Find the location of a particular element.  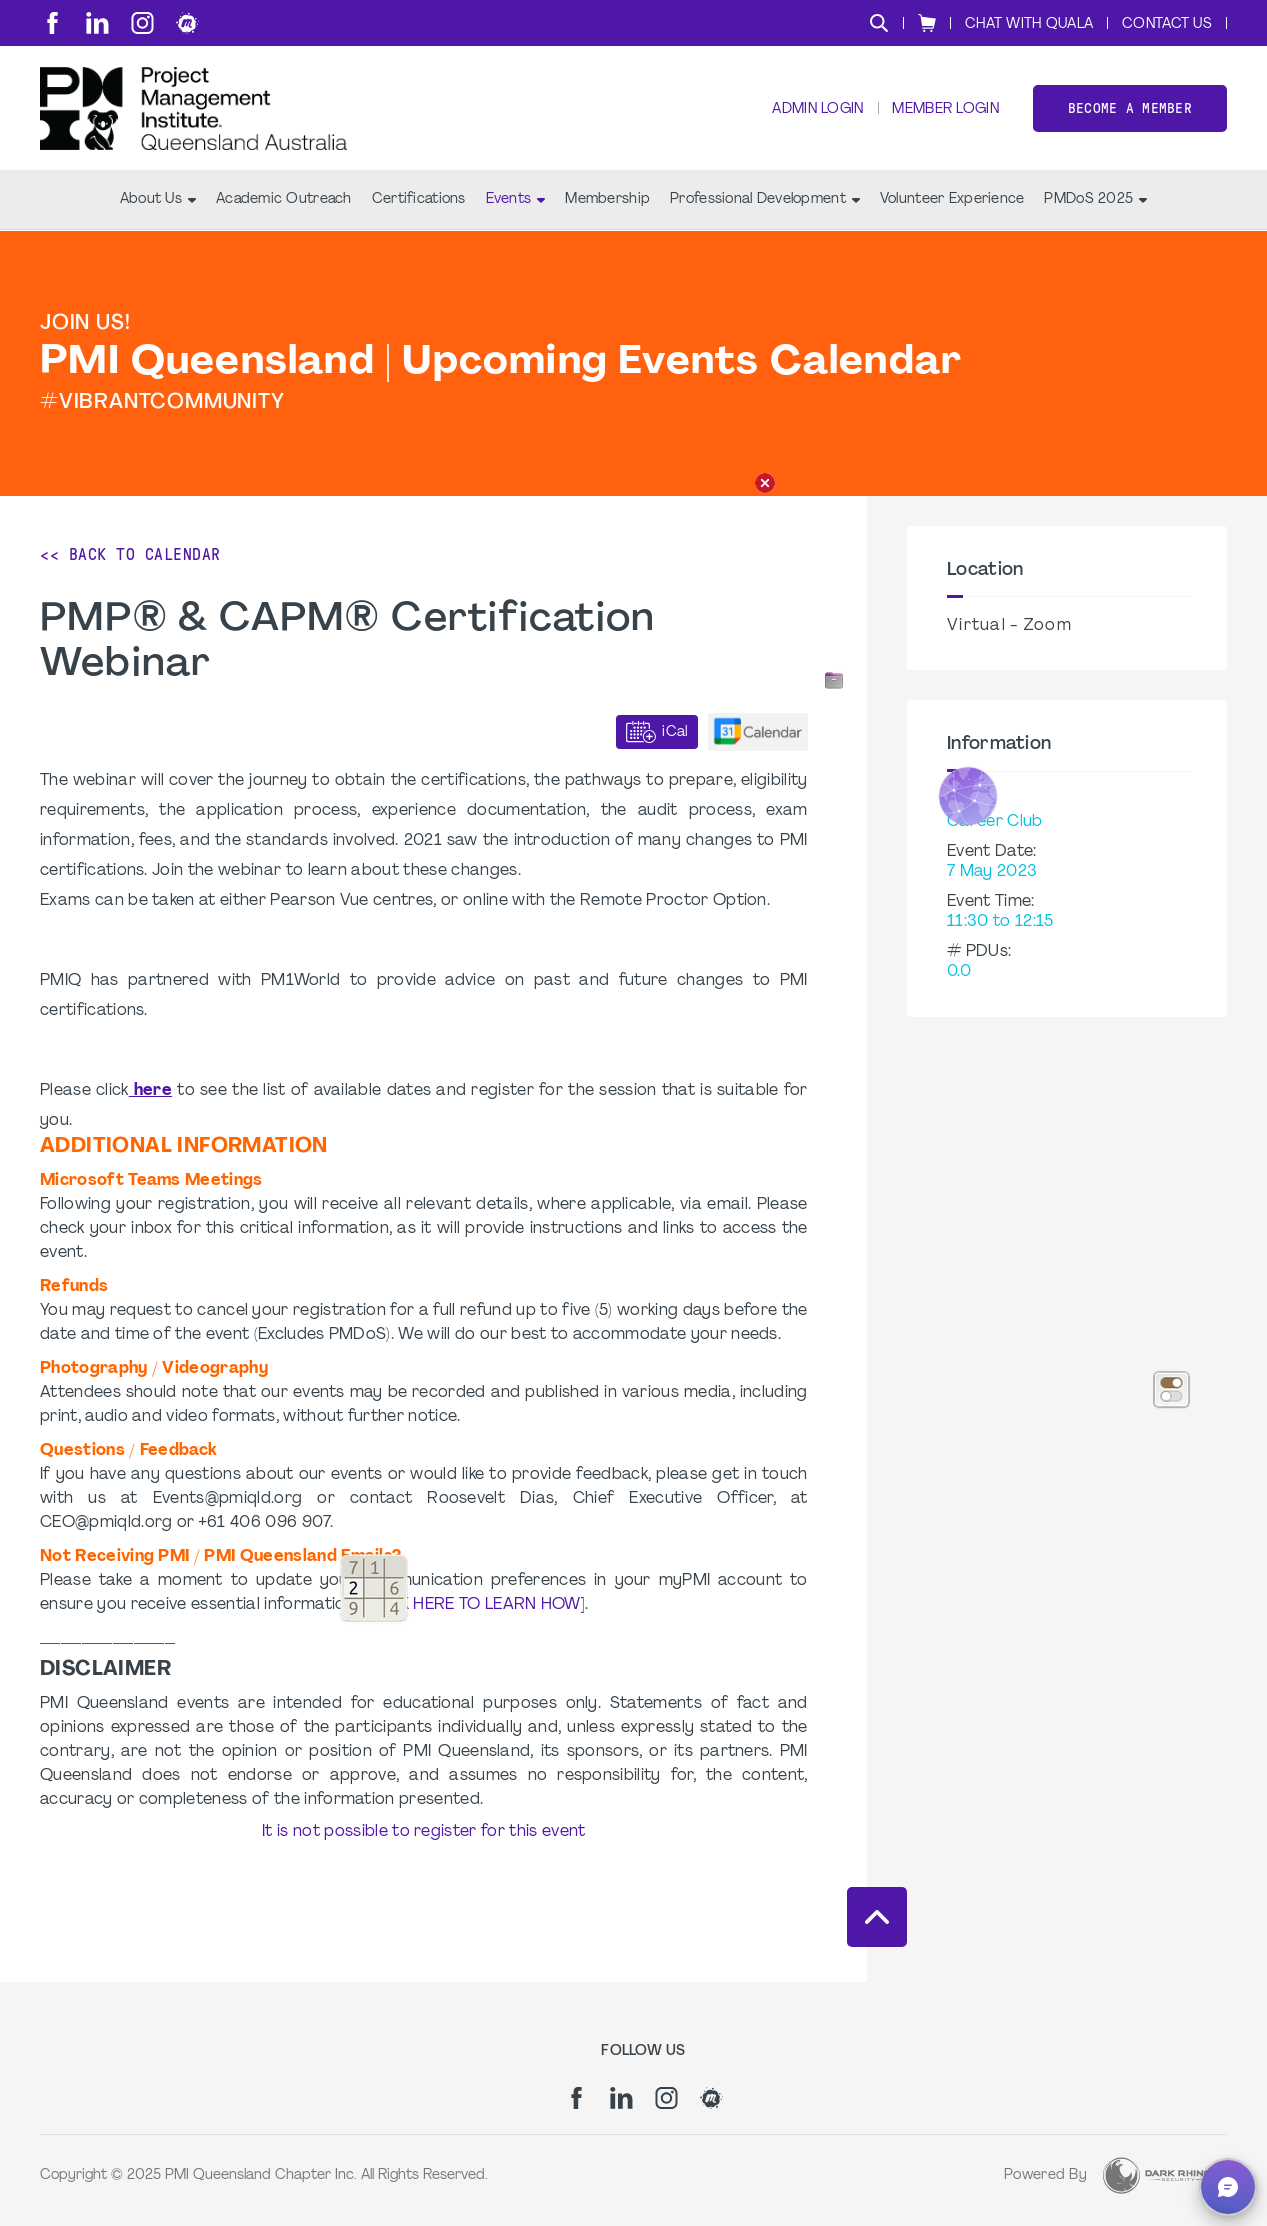

cancel or close the calculator is located at coordinates (765, 483).